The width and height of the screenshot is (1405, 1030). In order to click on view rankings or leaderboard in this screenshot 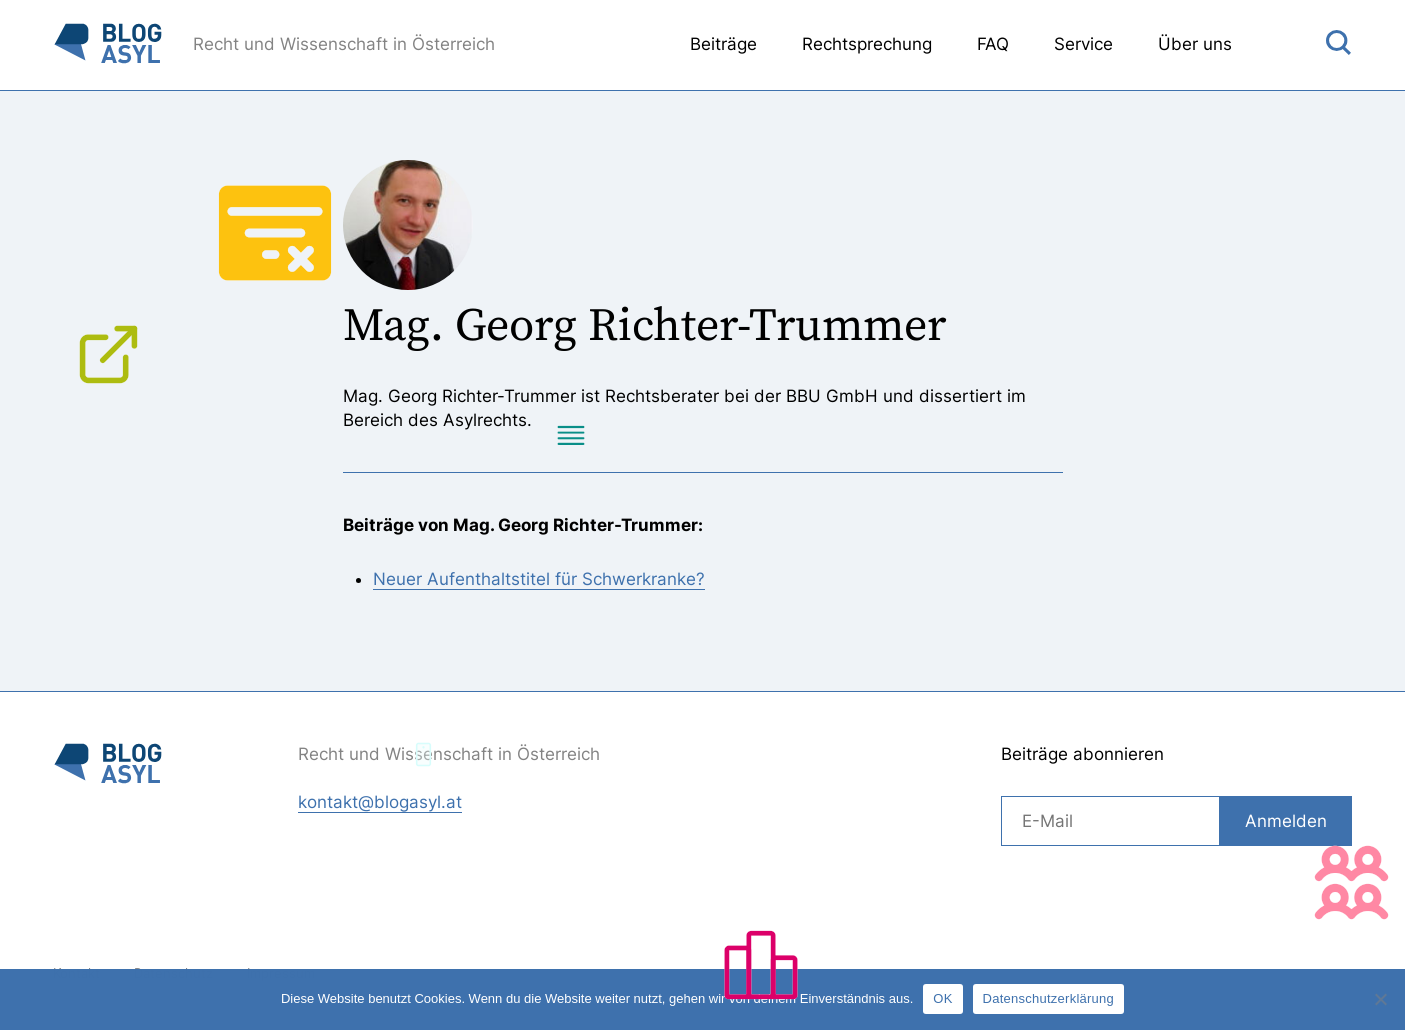, I will do `click(761, 965)`.